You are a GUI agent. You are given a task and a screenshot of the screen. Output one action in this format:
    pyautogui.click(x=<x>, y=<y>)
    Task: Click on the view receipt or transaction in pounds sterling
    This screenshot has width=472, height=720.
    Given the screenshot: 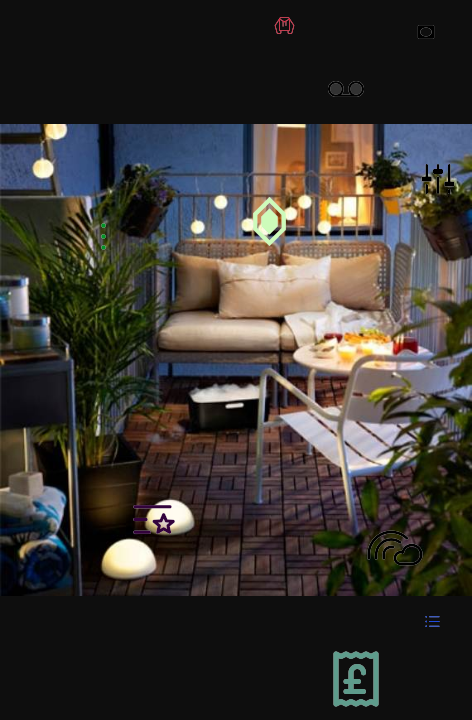 What is the action you would take?
    pyautogui.click(x=356, y=679)
    